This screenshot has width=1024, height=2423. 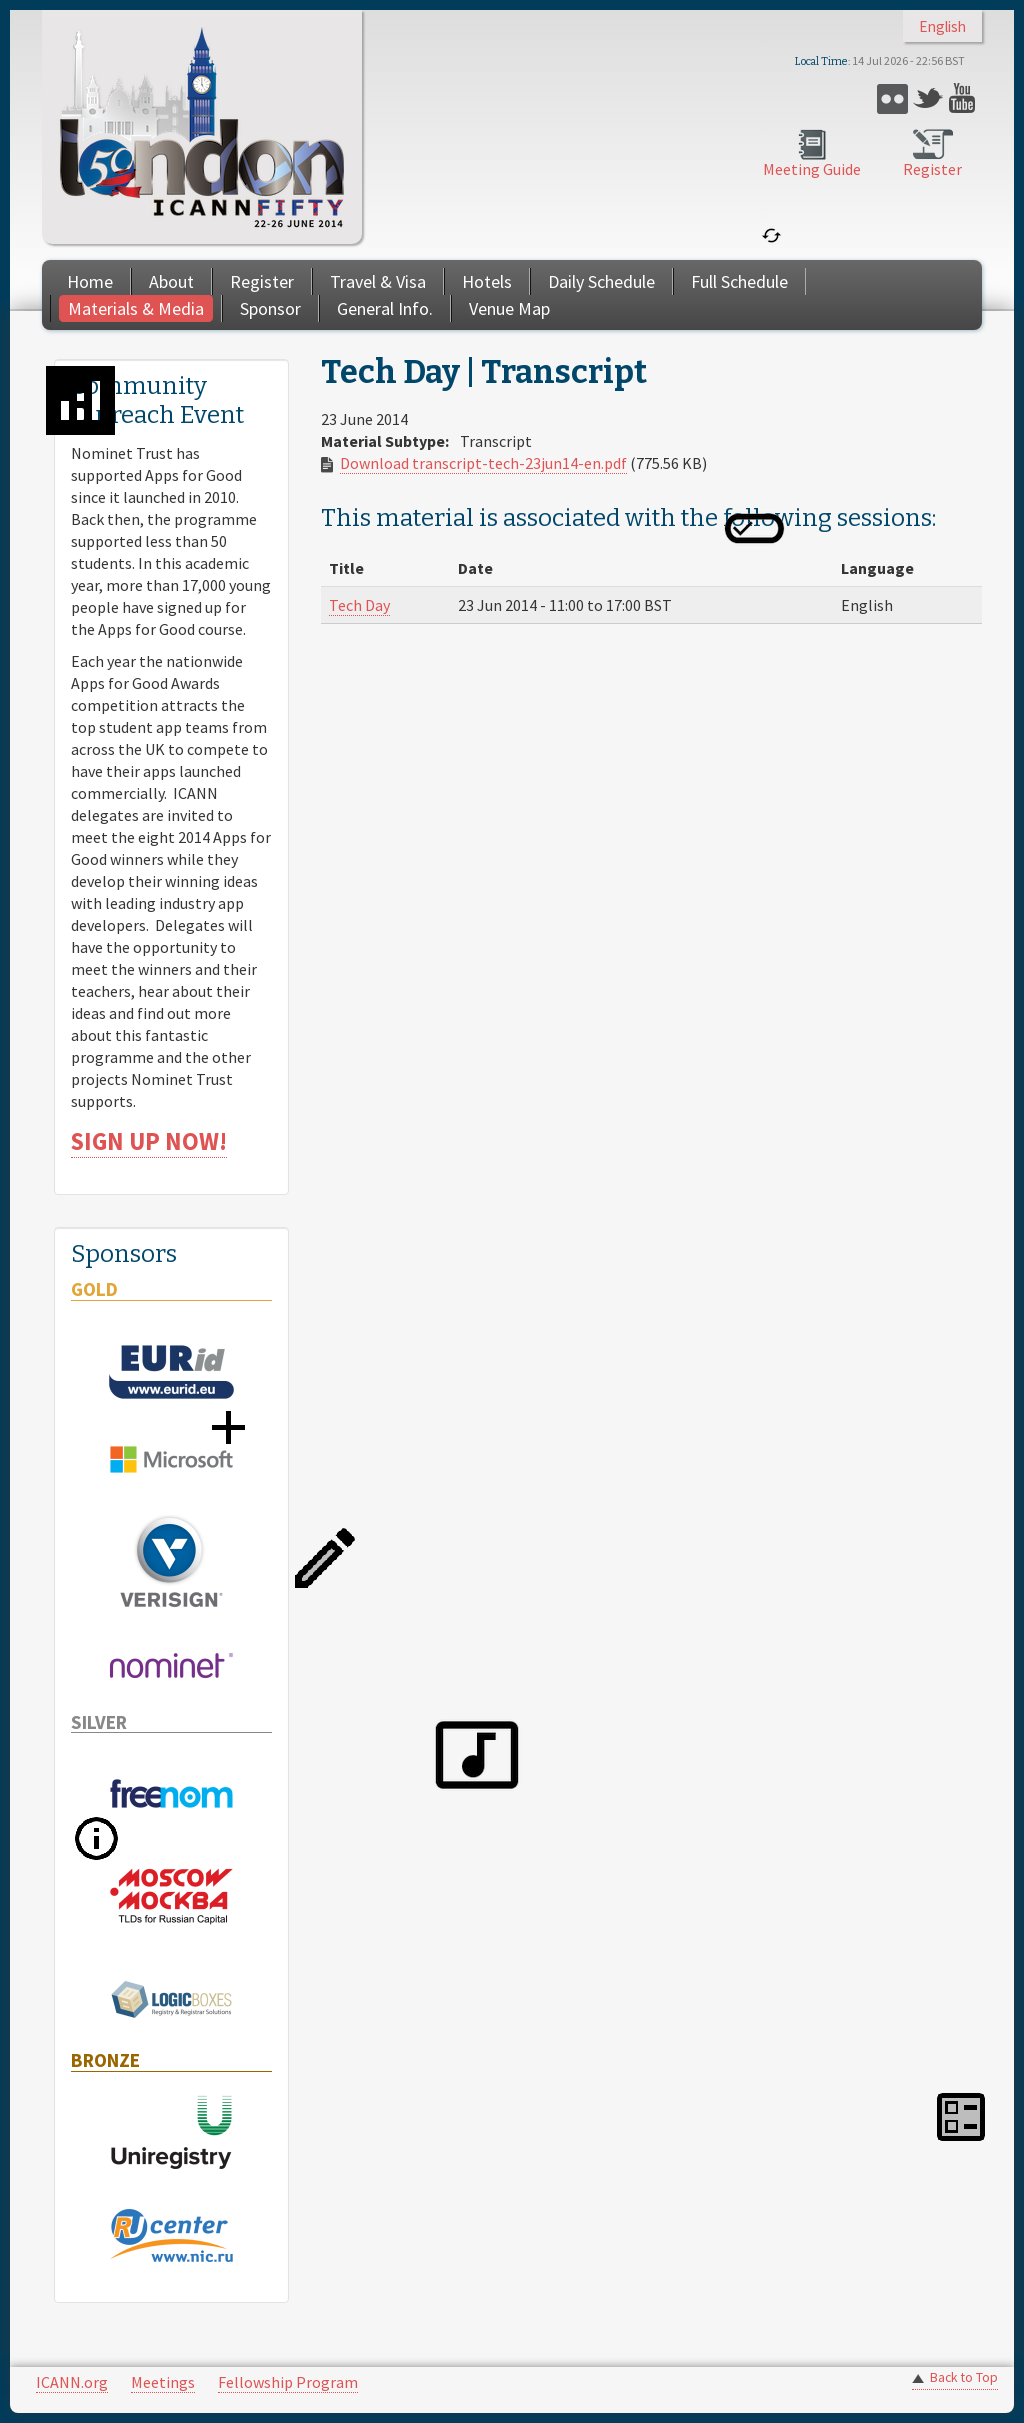 I want to click on add a new item, so click(x=228, y=1427).